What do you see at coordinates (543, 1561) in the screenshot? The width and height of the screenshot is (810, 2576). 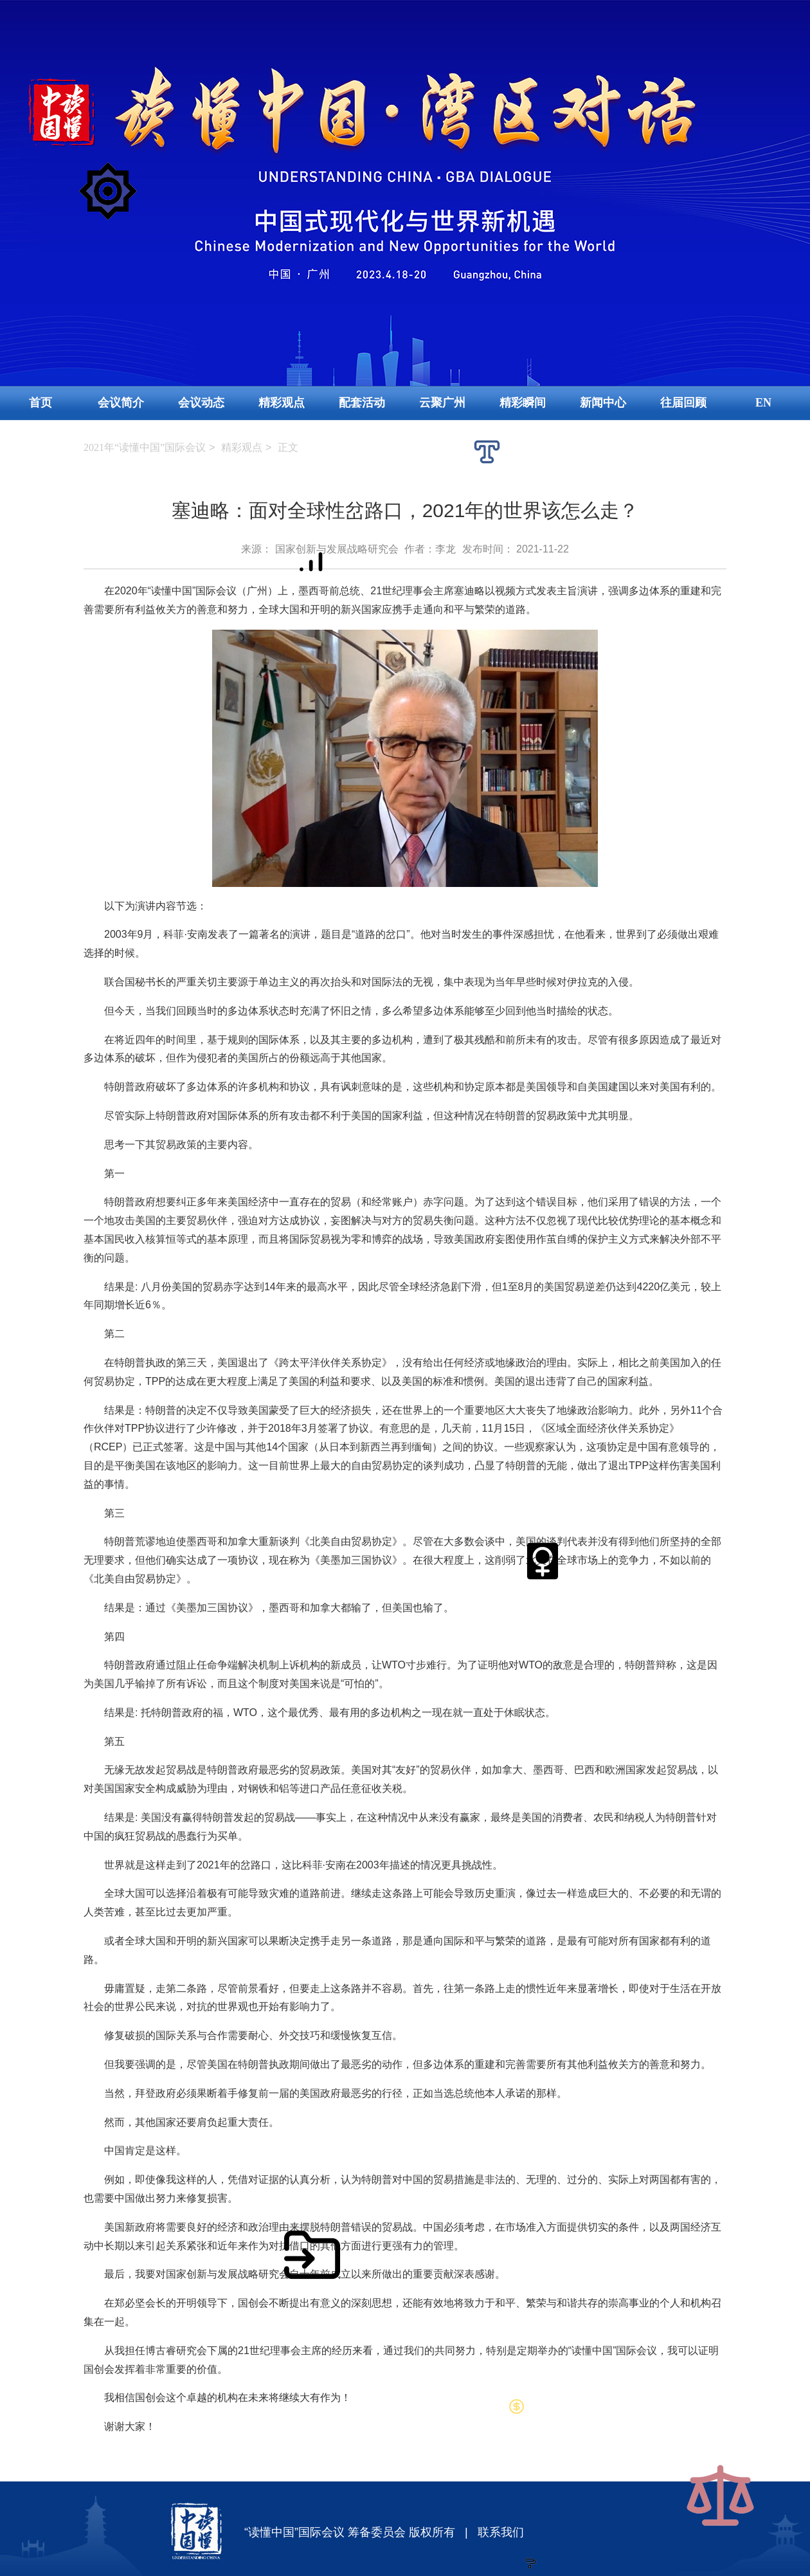 I see `indicates female gender option` at bounding box center [543, 1561].